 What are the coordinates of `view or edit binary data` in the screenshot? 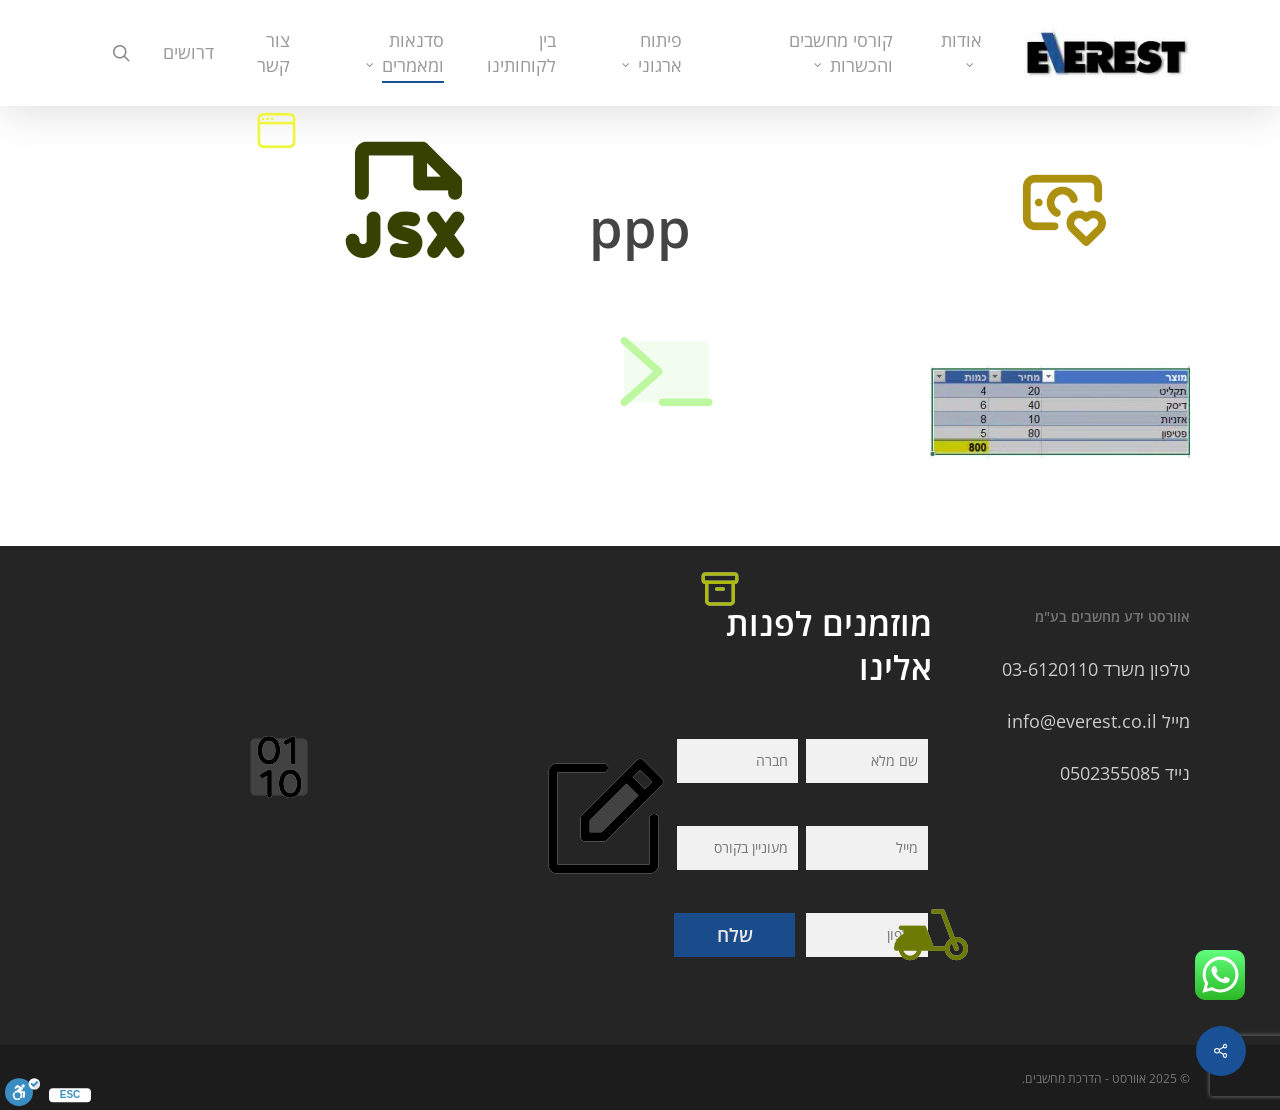 It's located at (279, 767).